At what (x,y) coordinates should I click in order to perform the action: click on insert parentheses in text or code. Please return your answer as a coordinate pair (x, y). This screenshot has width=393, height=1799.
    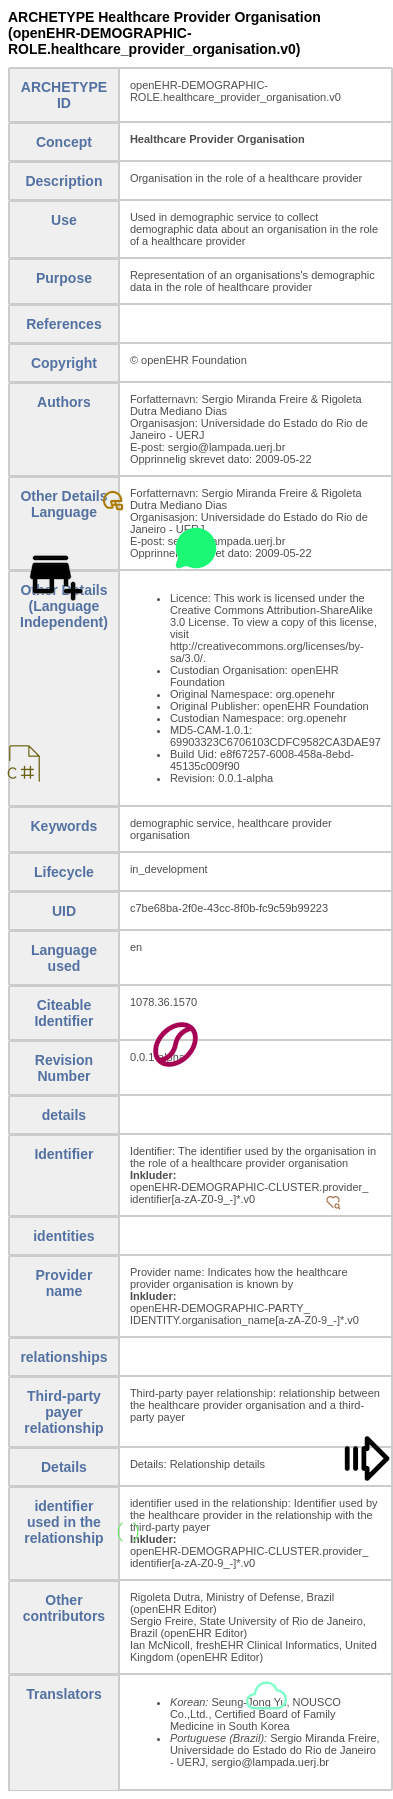
    Looking at the image, I should click on (128, 1532).